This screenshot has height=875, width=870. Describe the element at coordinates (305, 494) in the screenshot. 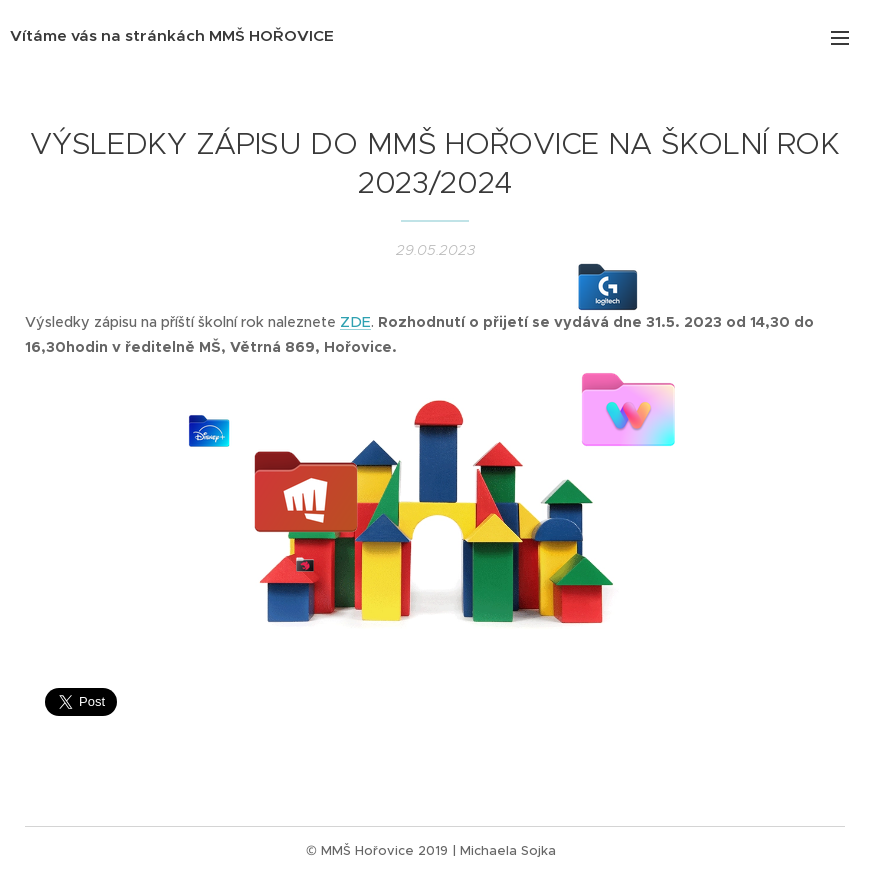

I see `open riot games folder` at that location.